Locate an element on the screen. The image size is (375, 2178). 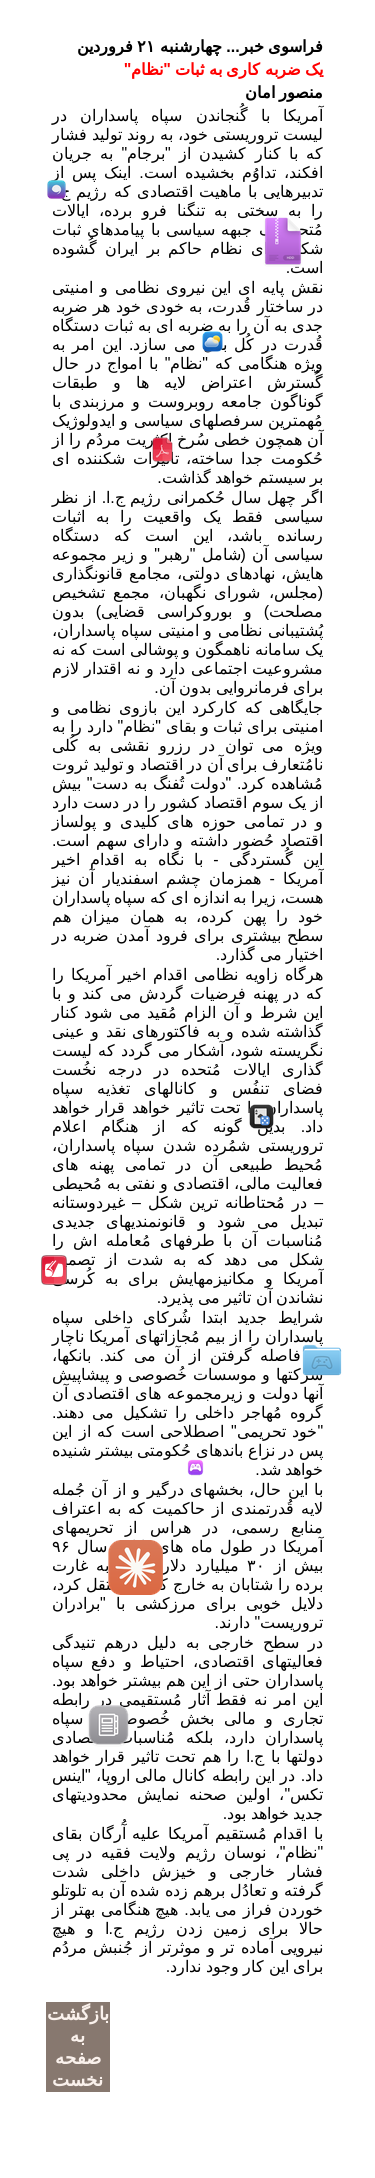
open your games folder is located at coordinates (322, 1360).